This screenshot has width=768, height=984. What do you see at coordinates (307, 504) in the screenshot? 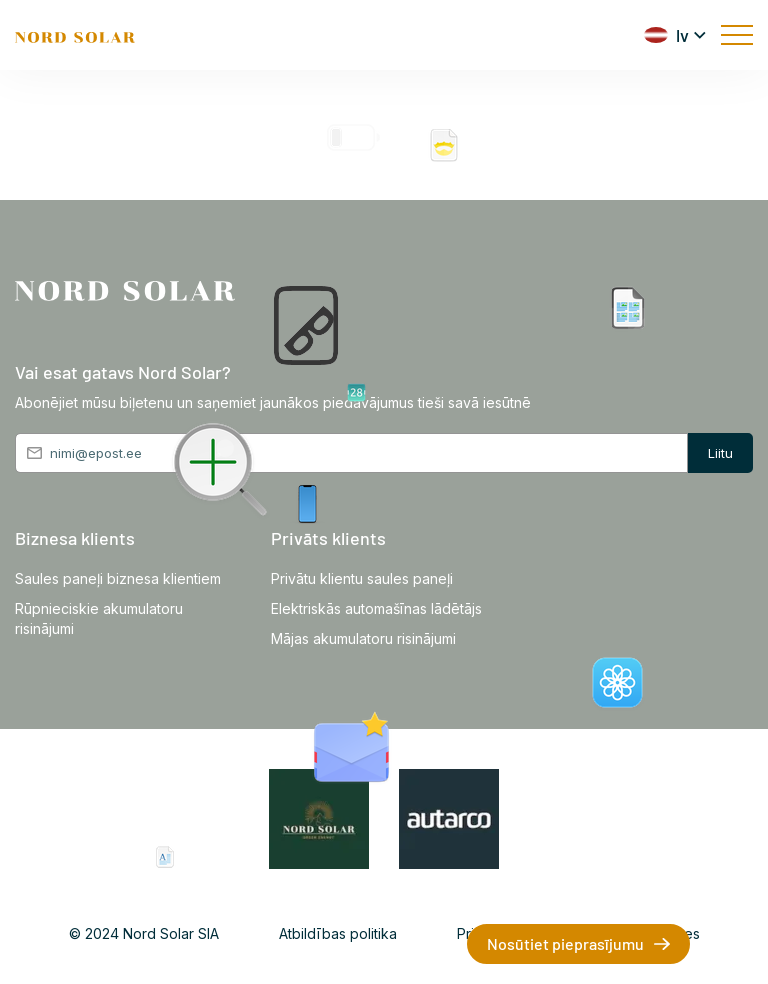
I see `indicates a connected iPhone device` at bounding box center [307, 504].